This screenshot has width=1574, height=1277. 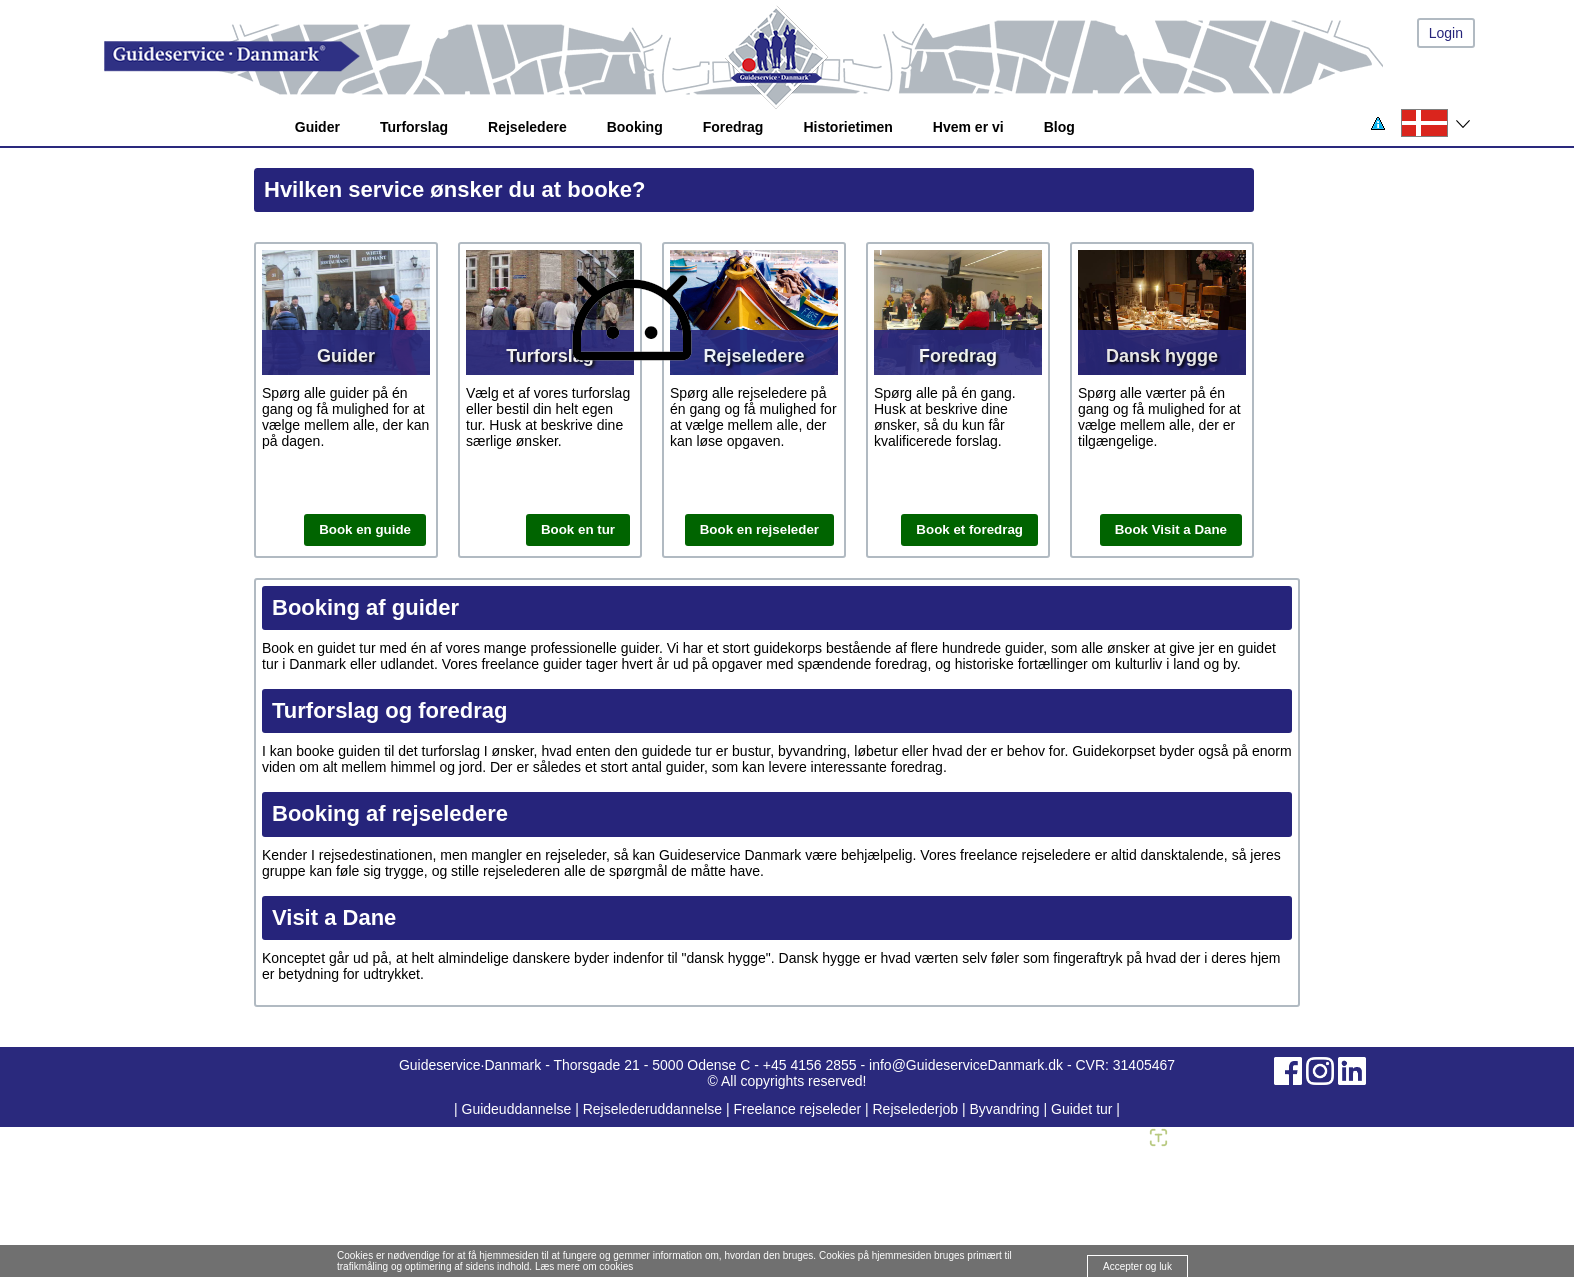 What do you see at coordinates (632, 322) in the screenshot?
I see `android operating system indicator` at bounding box center [632, 322].